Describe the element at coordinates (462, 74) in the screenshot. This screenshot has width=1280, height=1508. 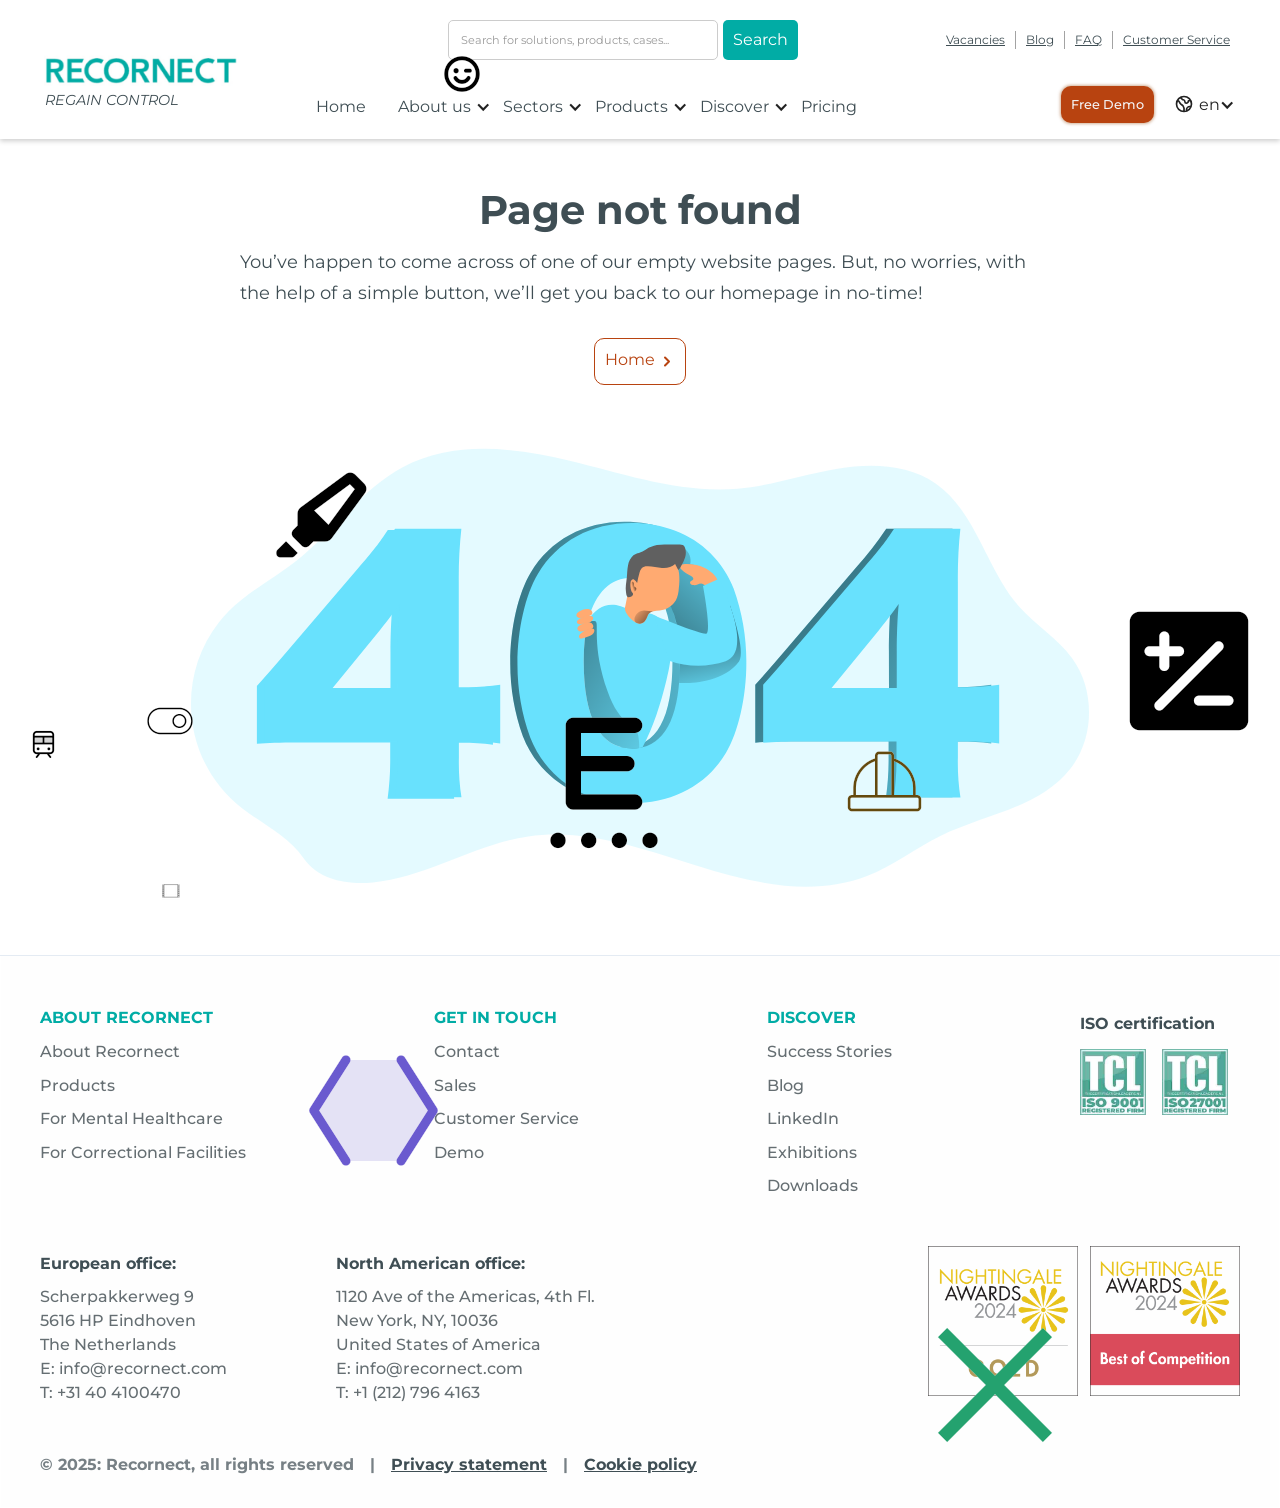
I see `insert a winking emoji into your message` at that location.